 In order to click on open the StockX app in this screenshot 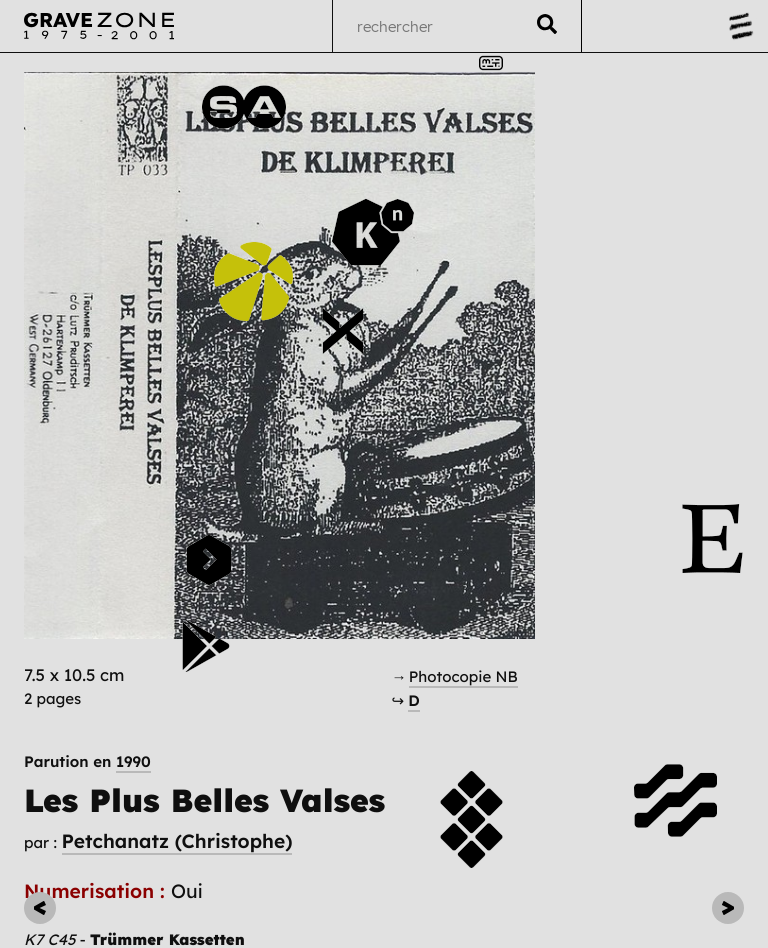, I will do `click(343, 331)`.